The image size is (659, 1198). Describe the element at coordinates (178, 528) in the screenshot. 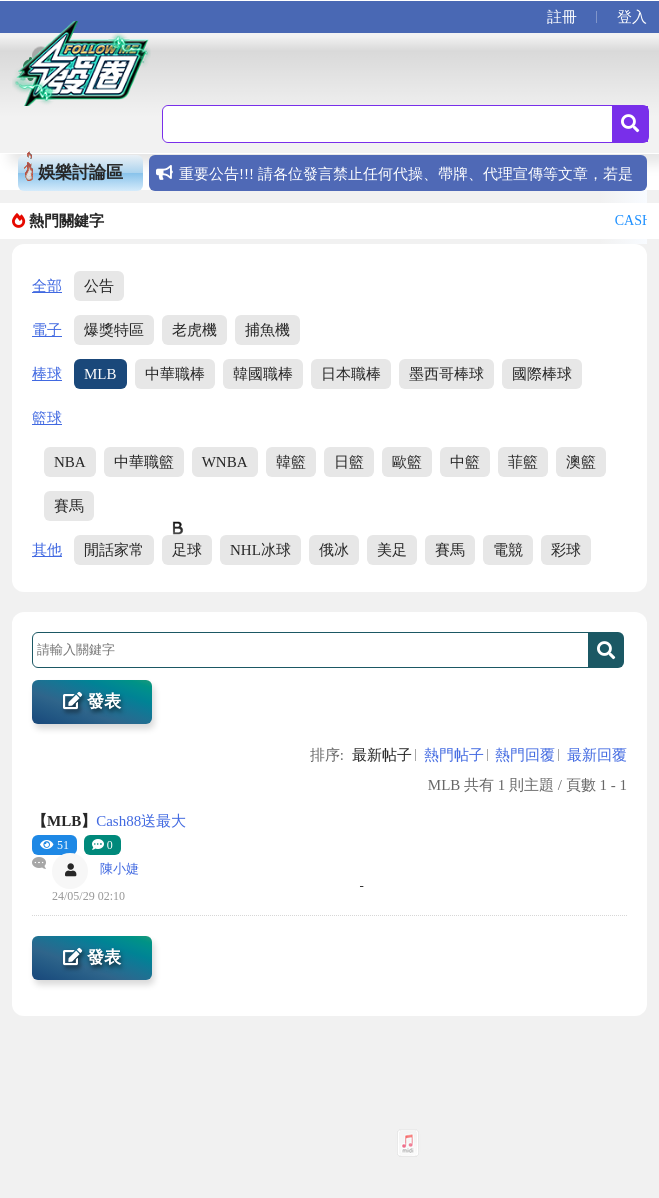

I see `apply bold formatting to selected text` at that location.